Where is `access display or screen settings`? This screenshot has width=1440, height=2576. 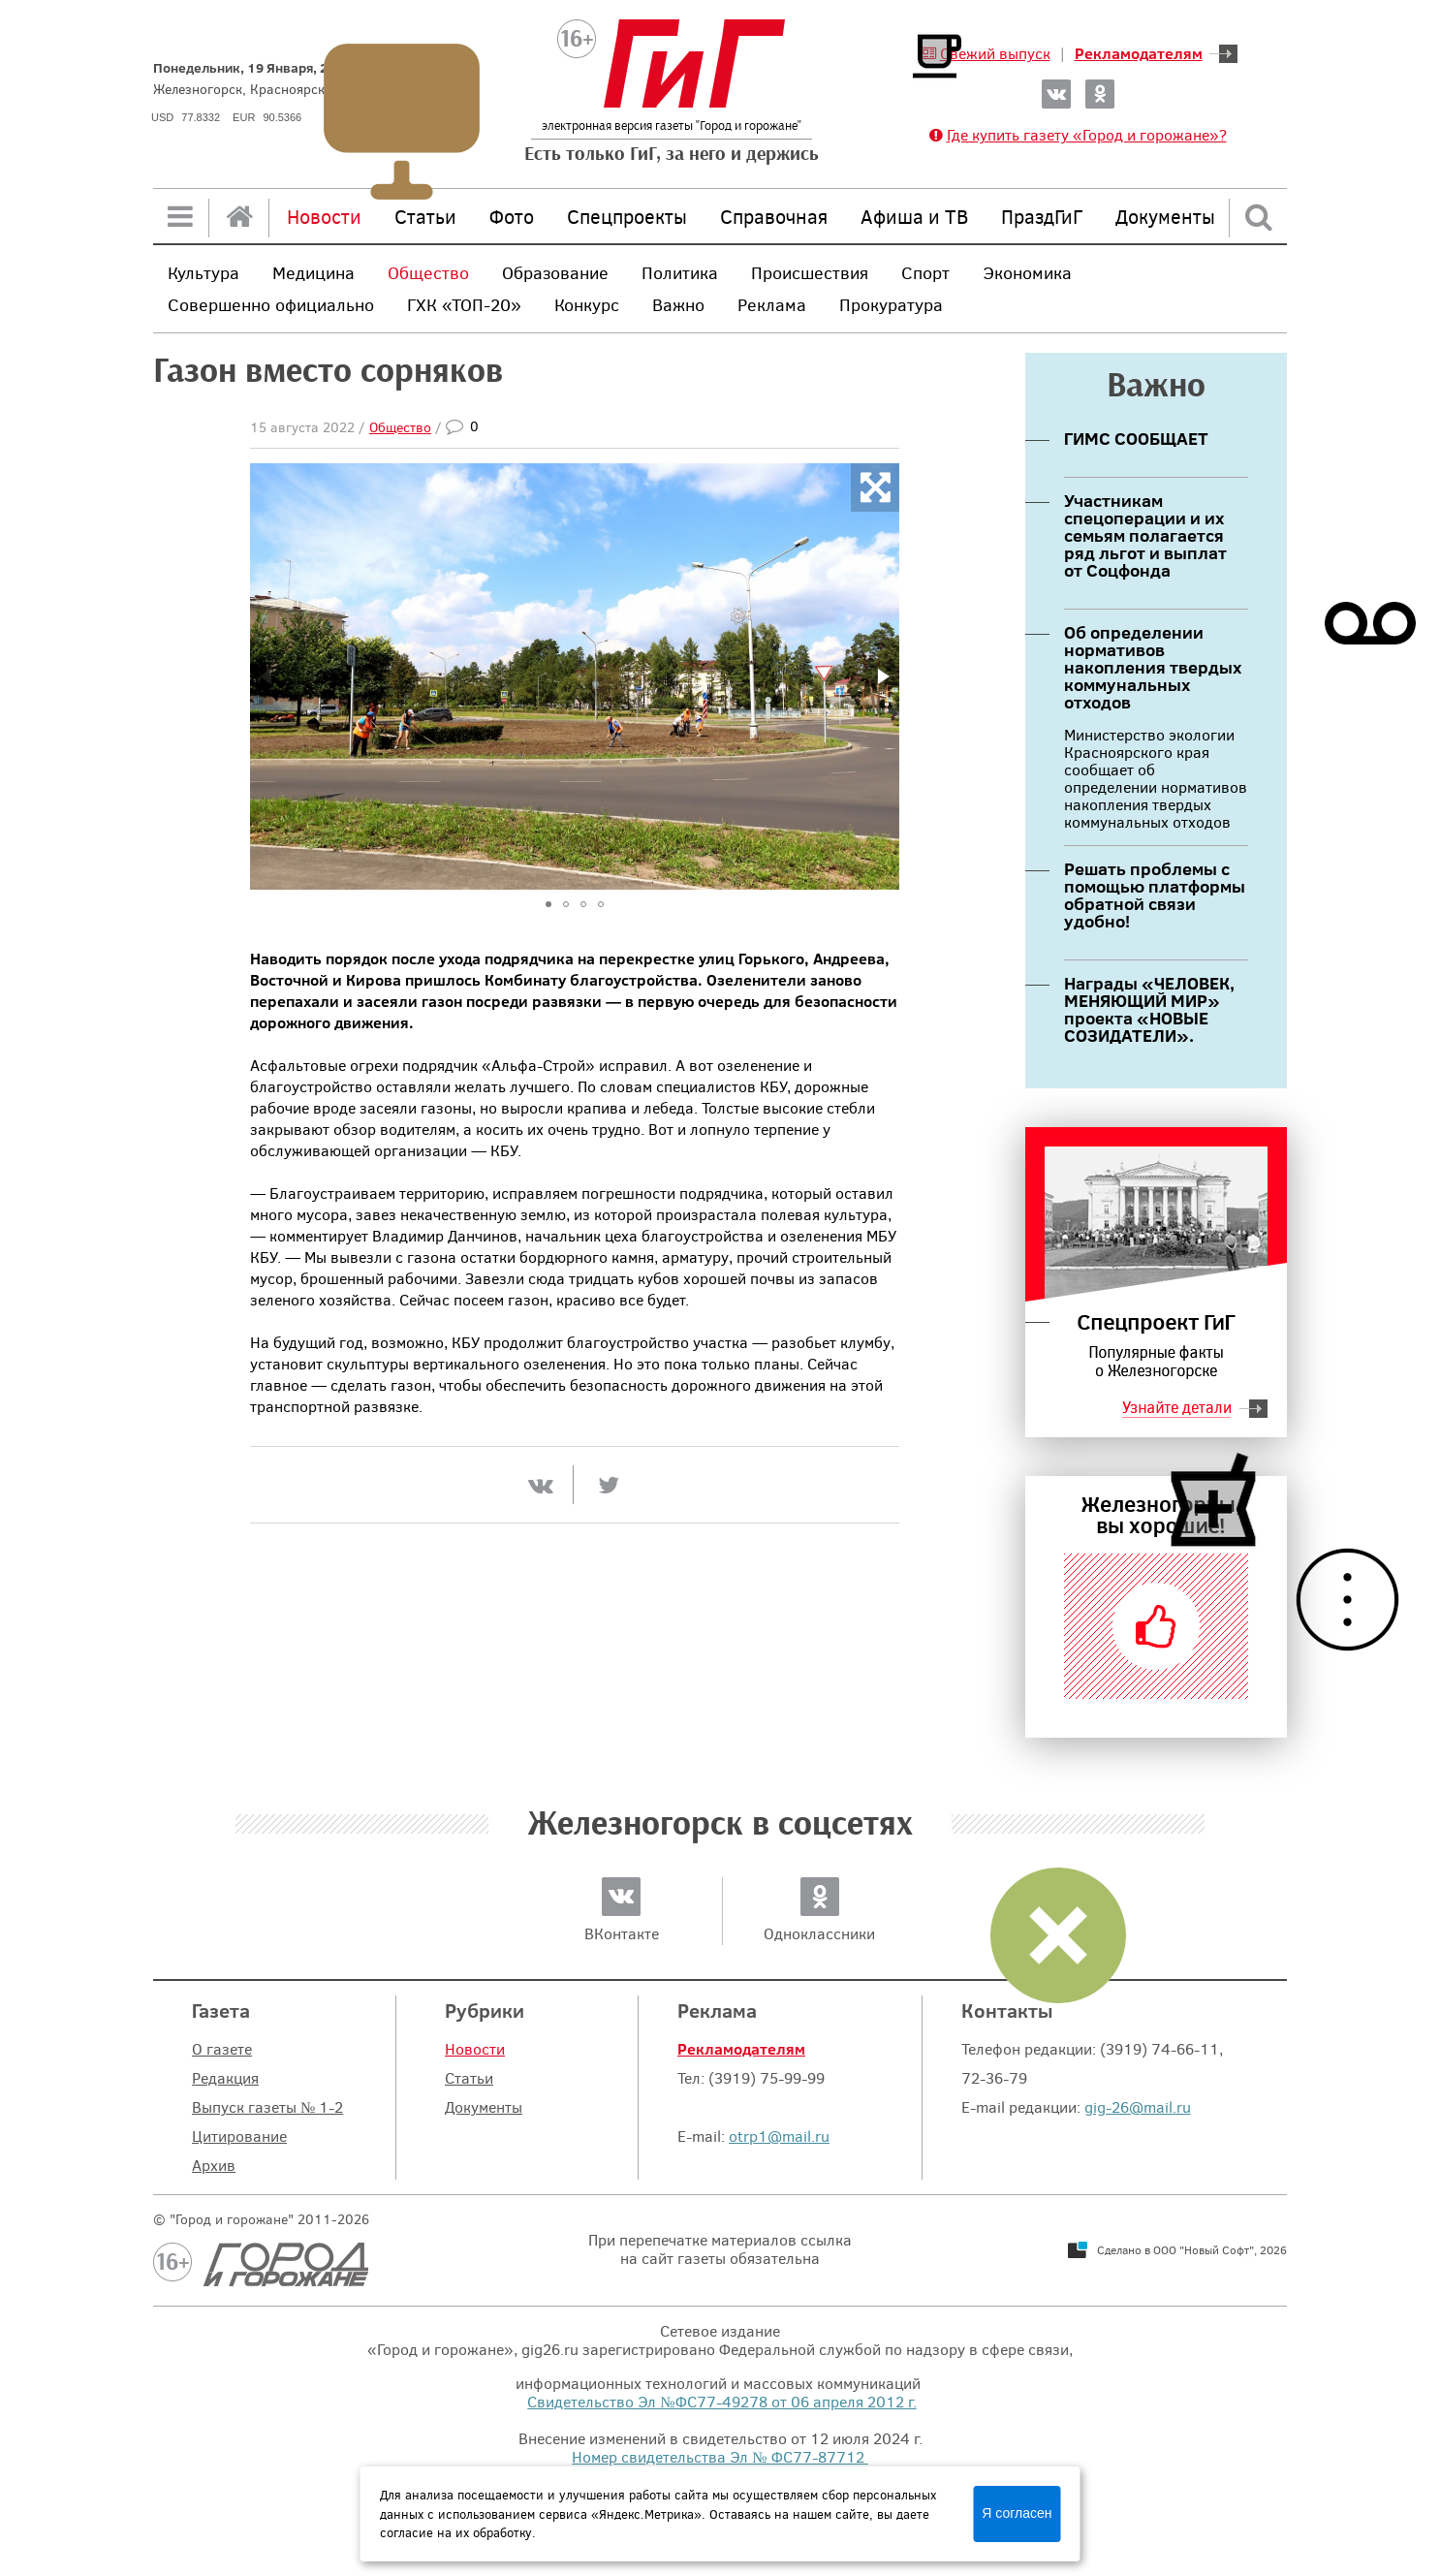 access display or screen settings is located at coordinates (401, 121).